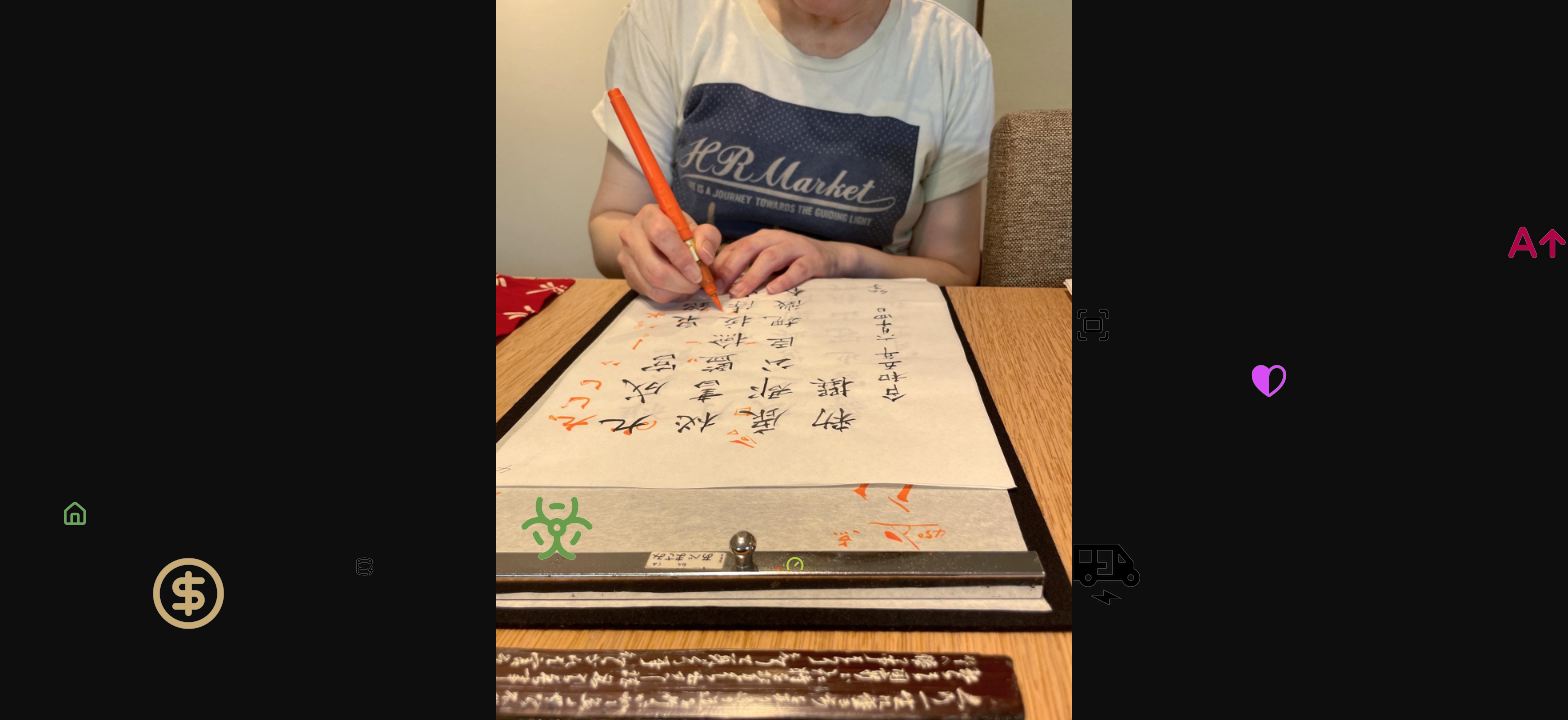 The image size is (1568, 720). I want to click on expand content to fullscreen mode, so click(1093, 325).